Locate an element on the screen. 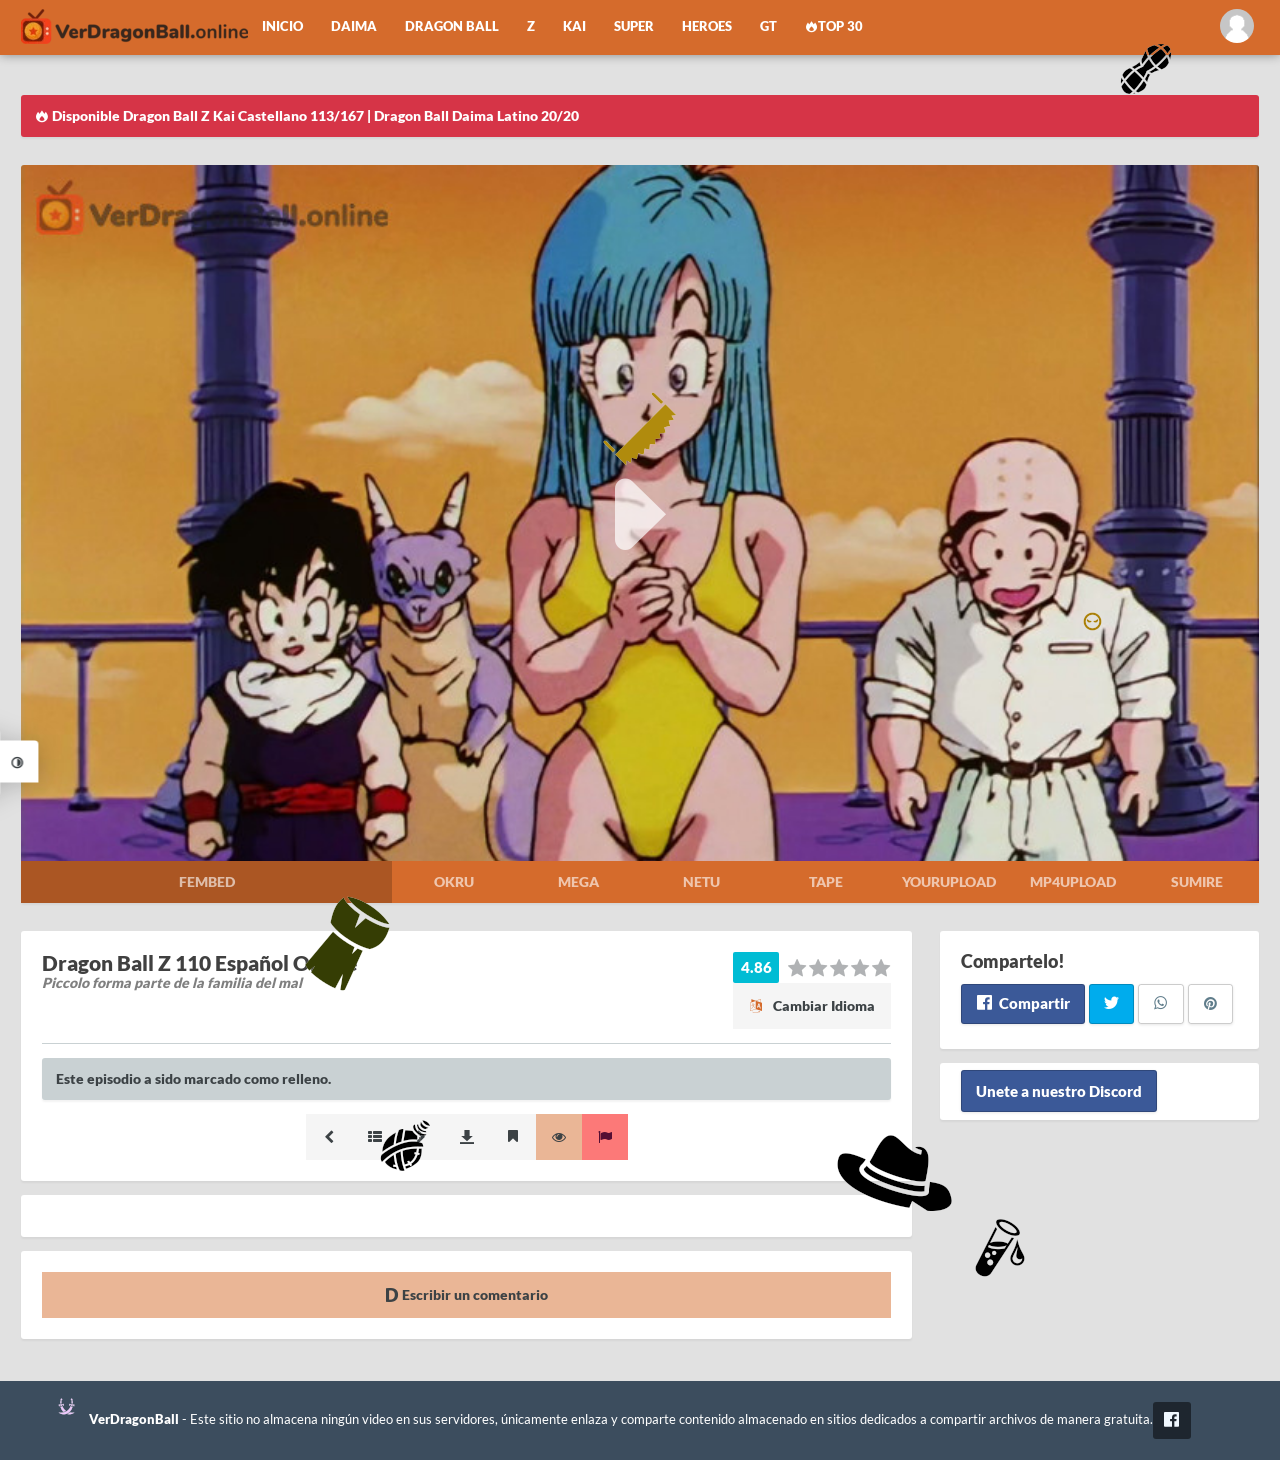  use a potion or consumable item is located at coordinates (405, 1145).